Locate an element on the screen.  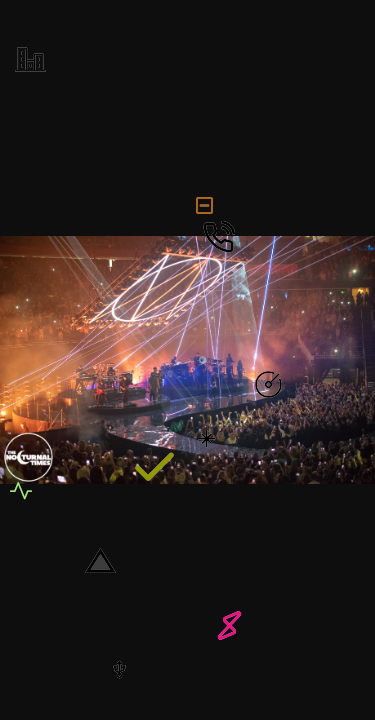
confirm or submit an action is located at coordinates (154, 465).